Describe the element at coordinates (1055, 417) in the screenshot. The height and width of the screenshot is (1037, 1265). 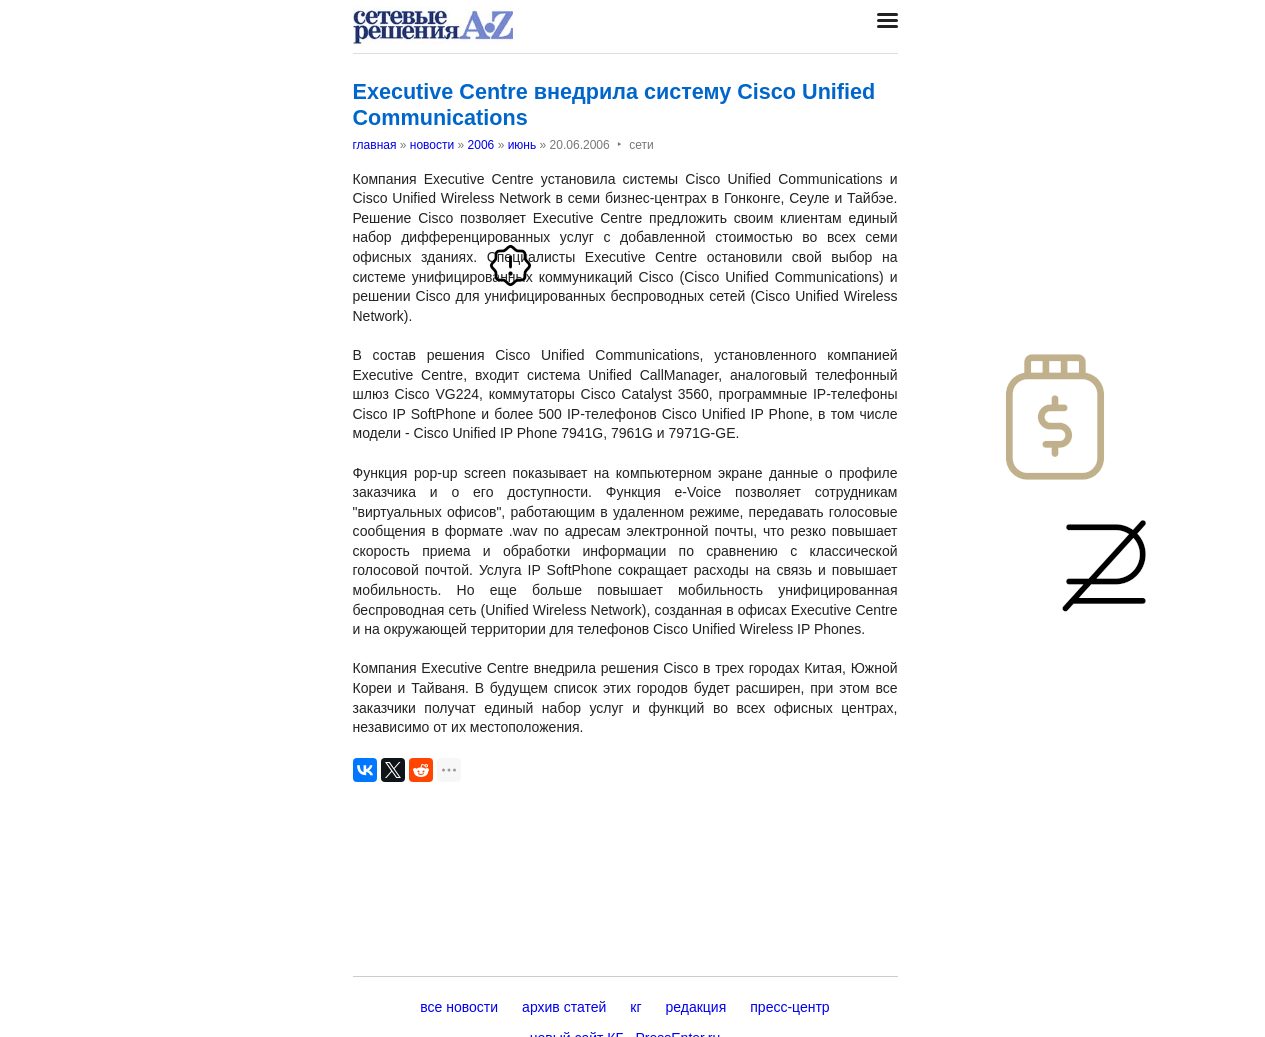
I see `leave a tip or donation` at that location.